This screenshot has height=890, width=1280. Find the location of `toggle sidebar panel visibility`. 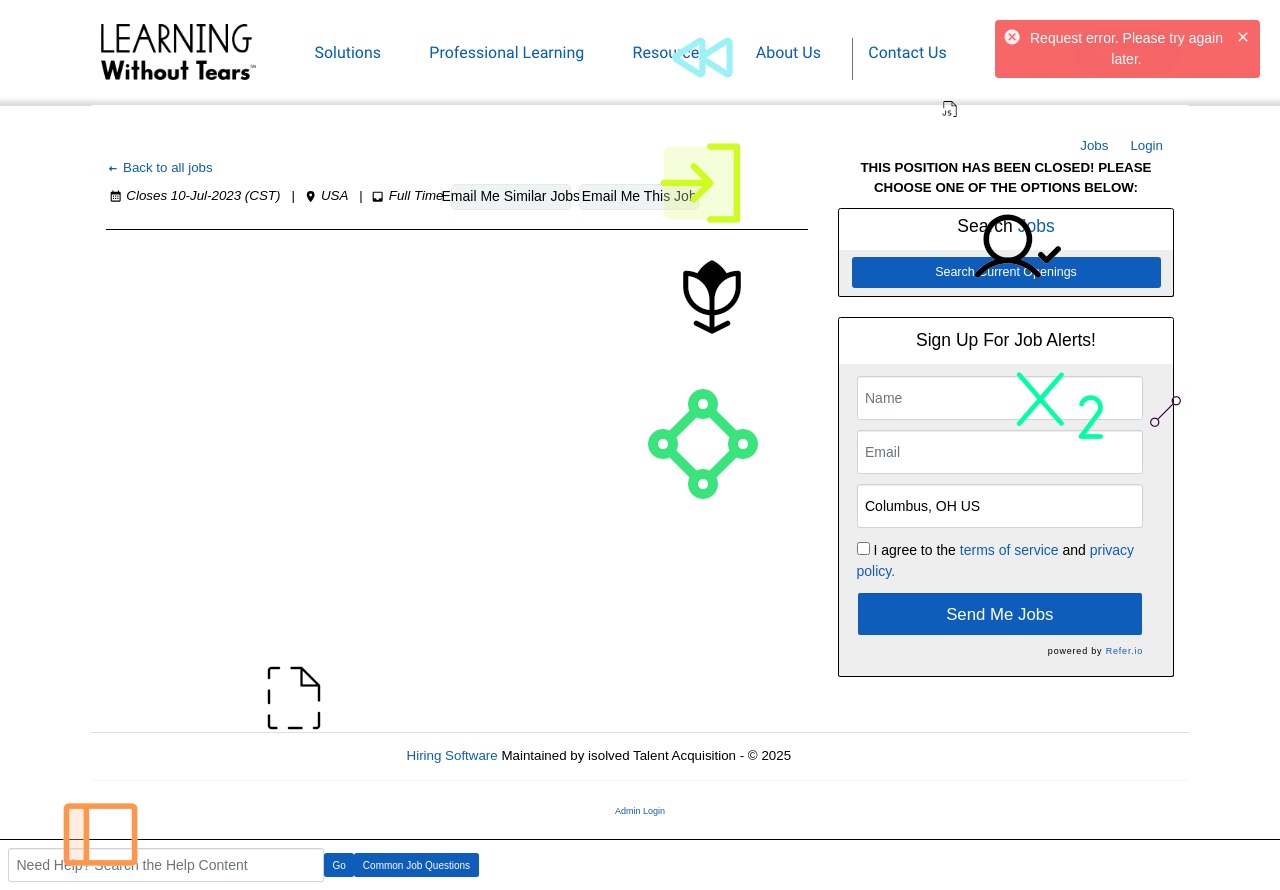

toggle sidebar panel visibility is located at coordinates (100, 834).